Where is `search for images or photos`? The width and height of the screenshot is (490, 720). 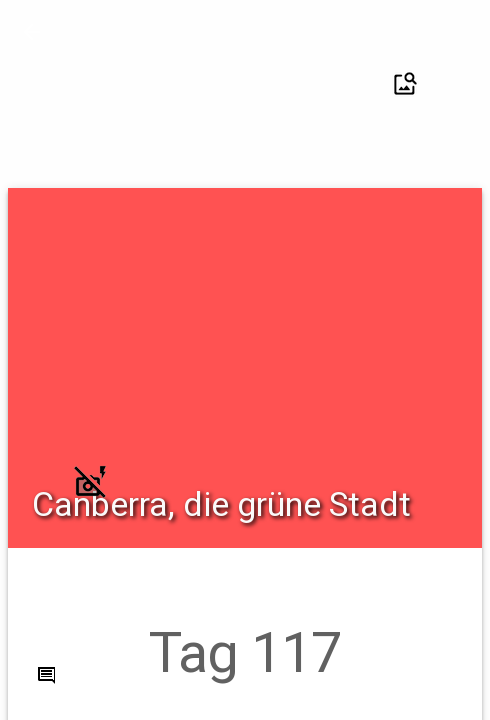
search for images or photos is located at coordinates (405, 83).